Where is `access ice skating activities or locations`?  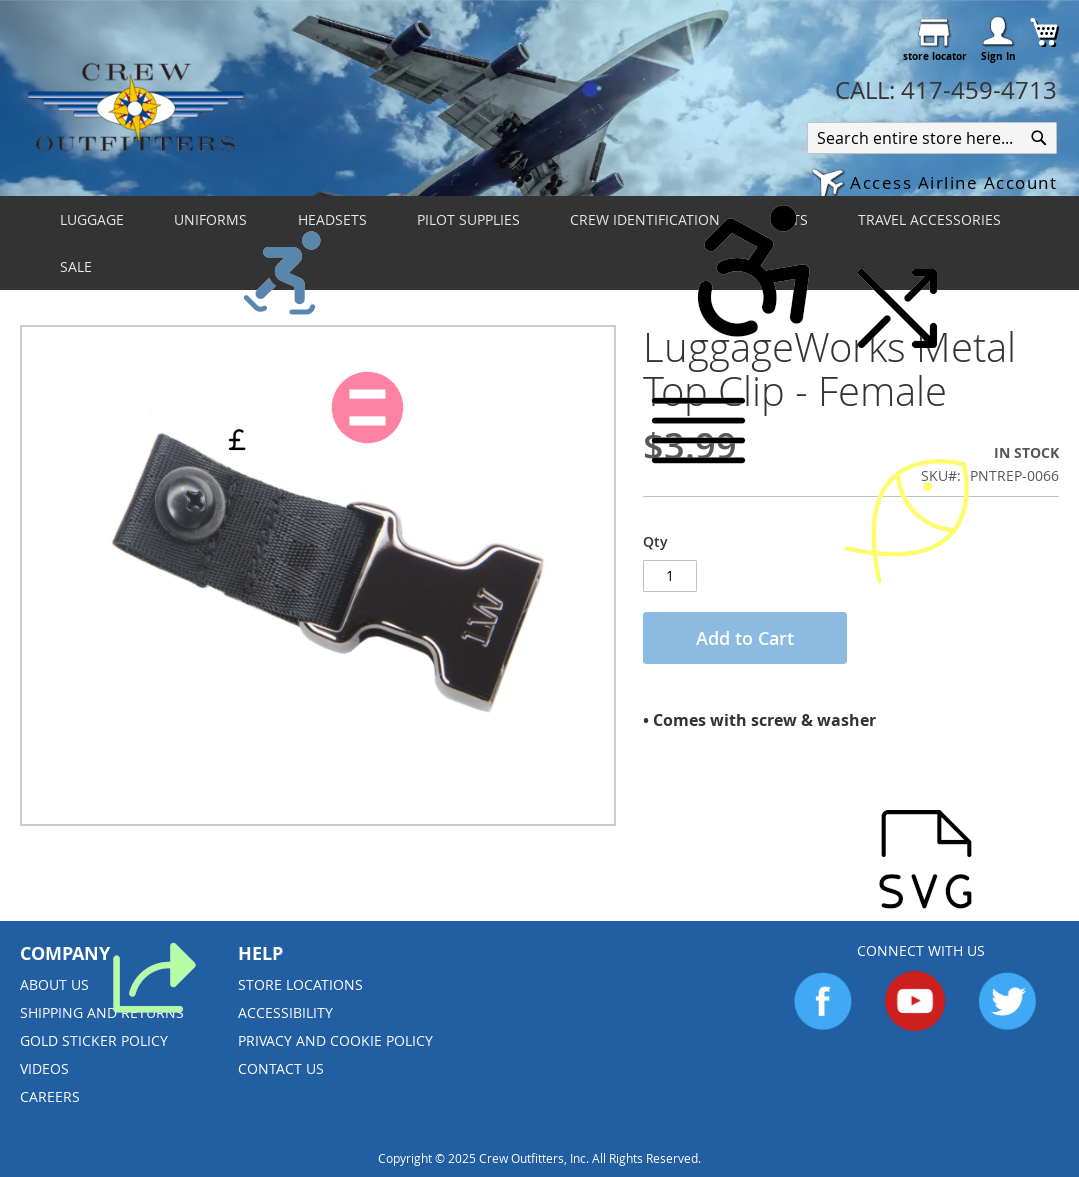 access ice skating activities or locations is located at coordinates (284, 273).